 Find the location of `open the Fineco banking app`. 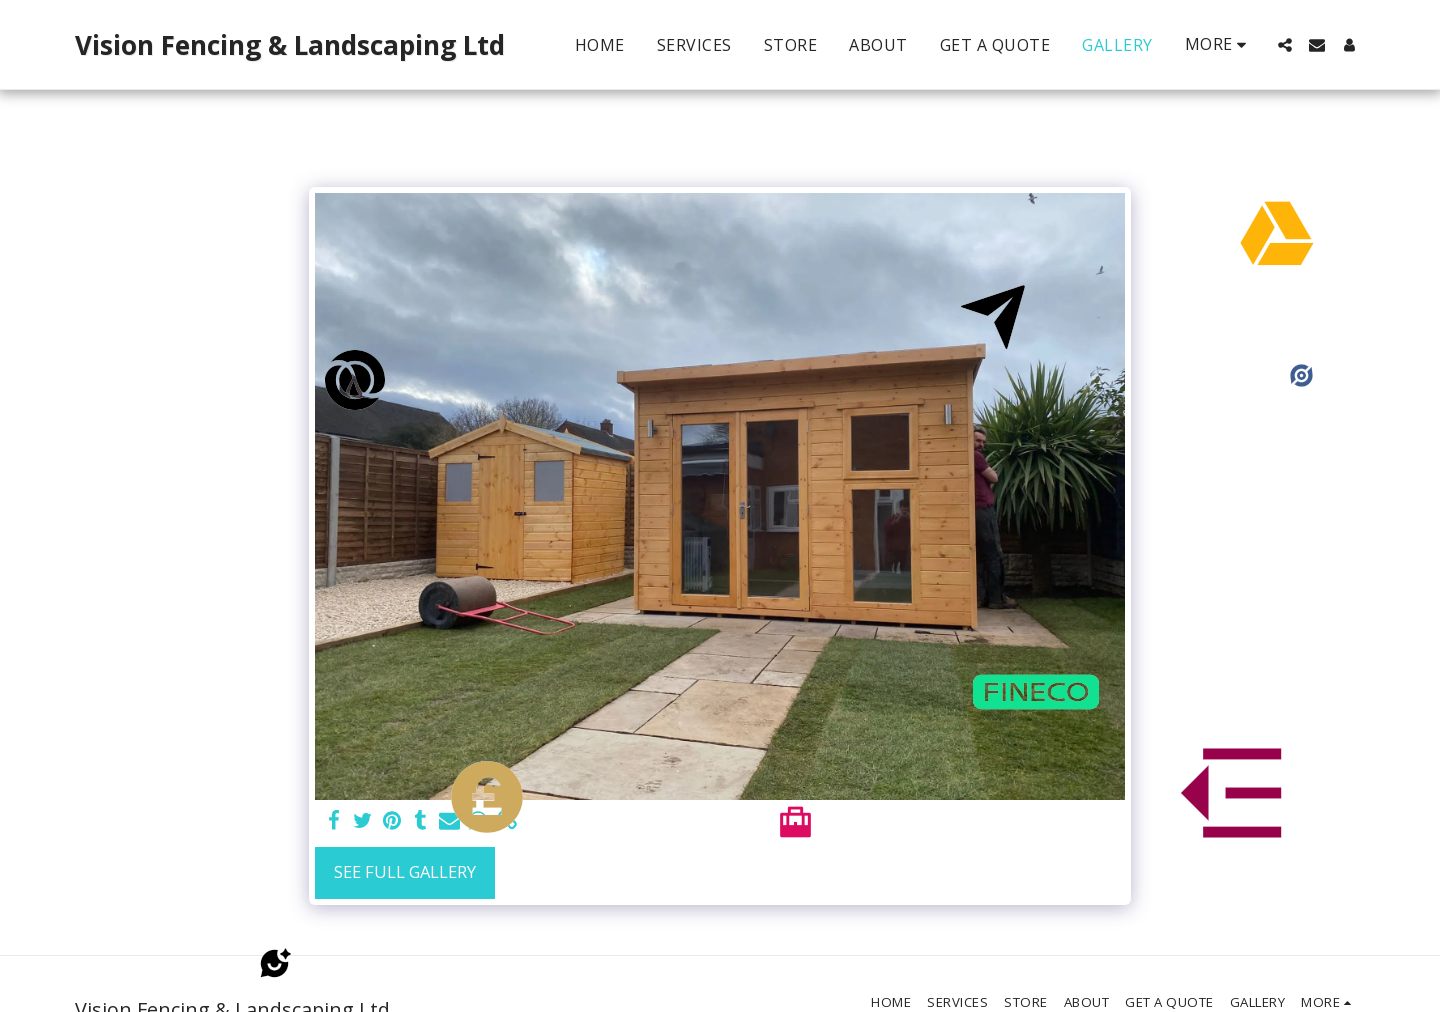

open the Fineco banking app is located at coordinates (1036, 692).